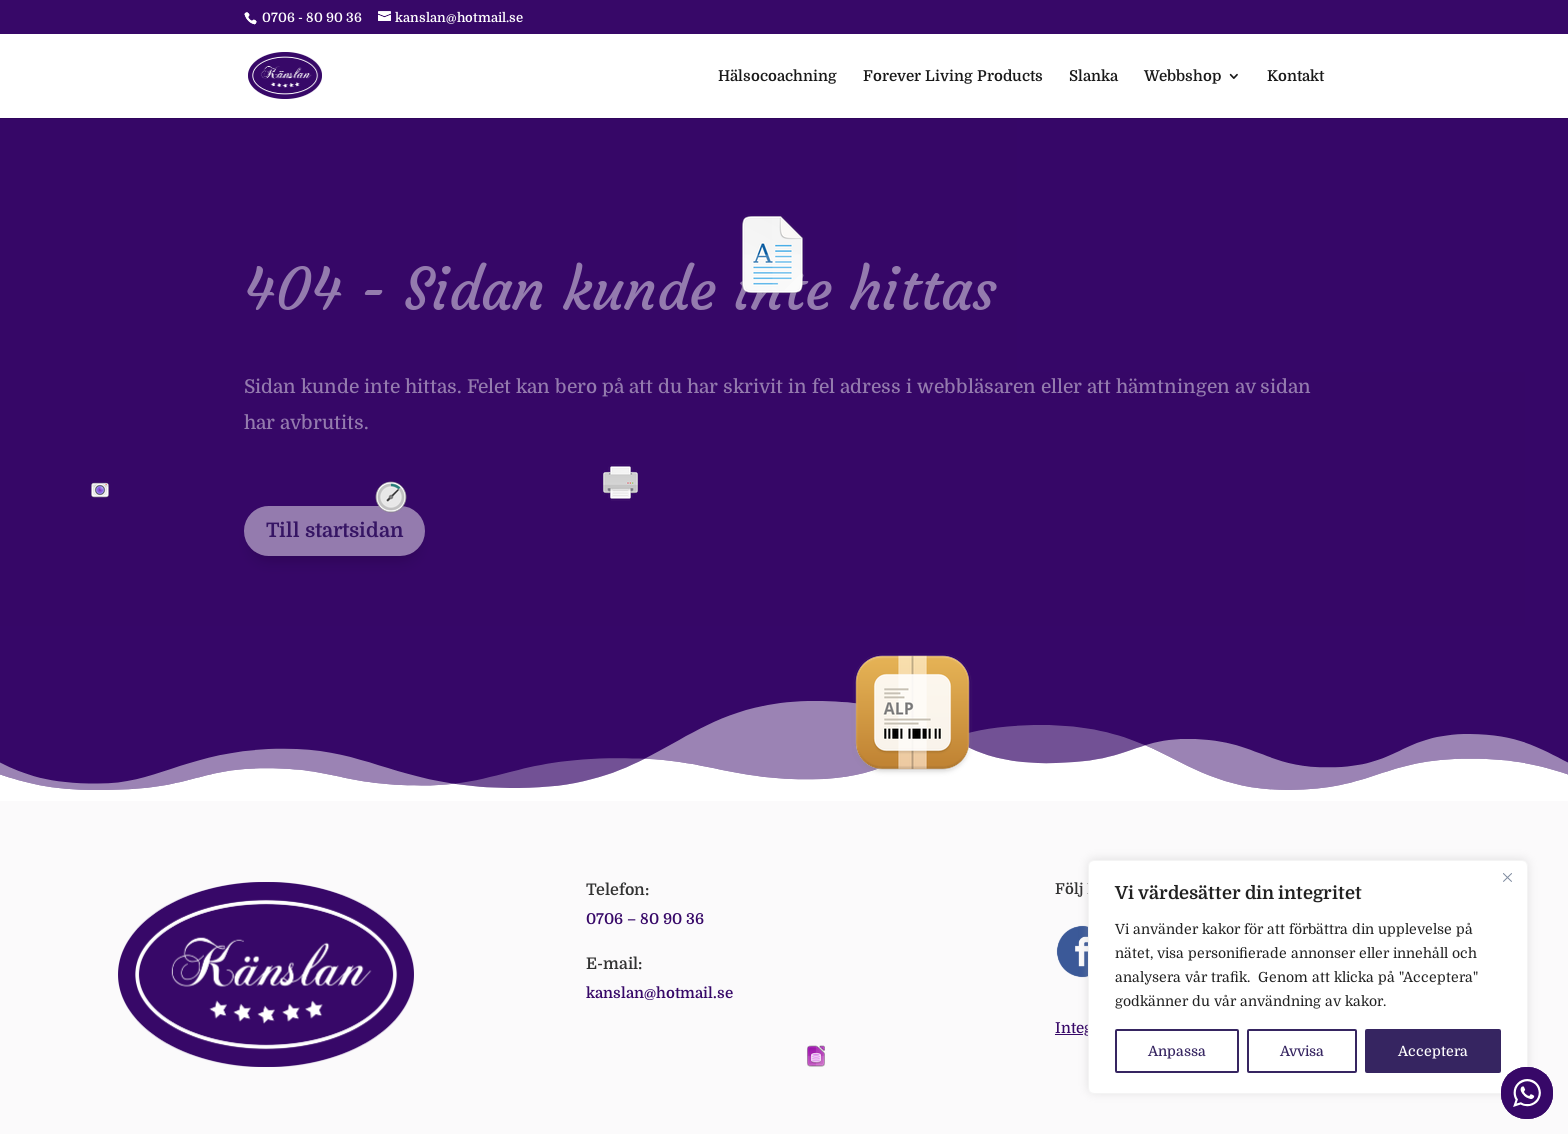  I want to click on print the current document, so click(620, 482).